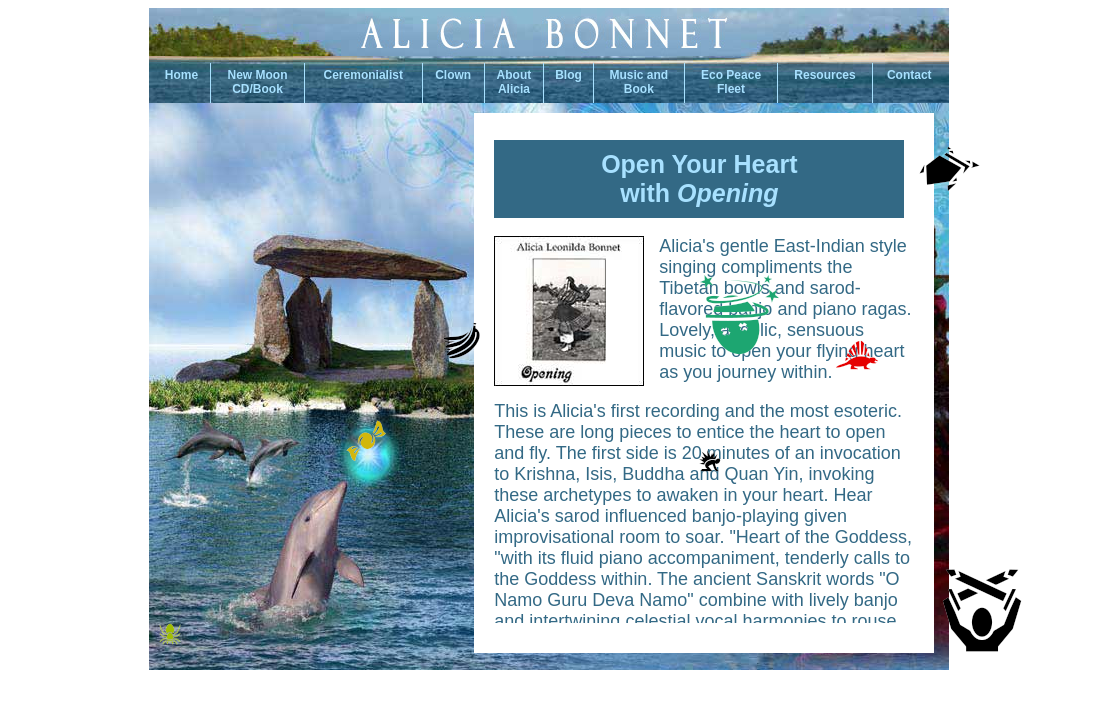 This screenshot has height=720, width=1098. What do you see at coordinates (739, 314) in the screenshot?
I see `indicates a knockout or dizzy state in gameplay` at bounding box center [739, 314].